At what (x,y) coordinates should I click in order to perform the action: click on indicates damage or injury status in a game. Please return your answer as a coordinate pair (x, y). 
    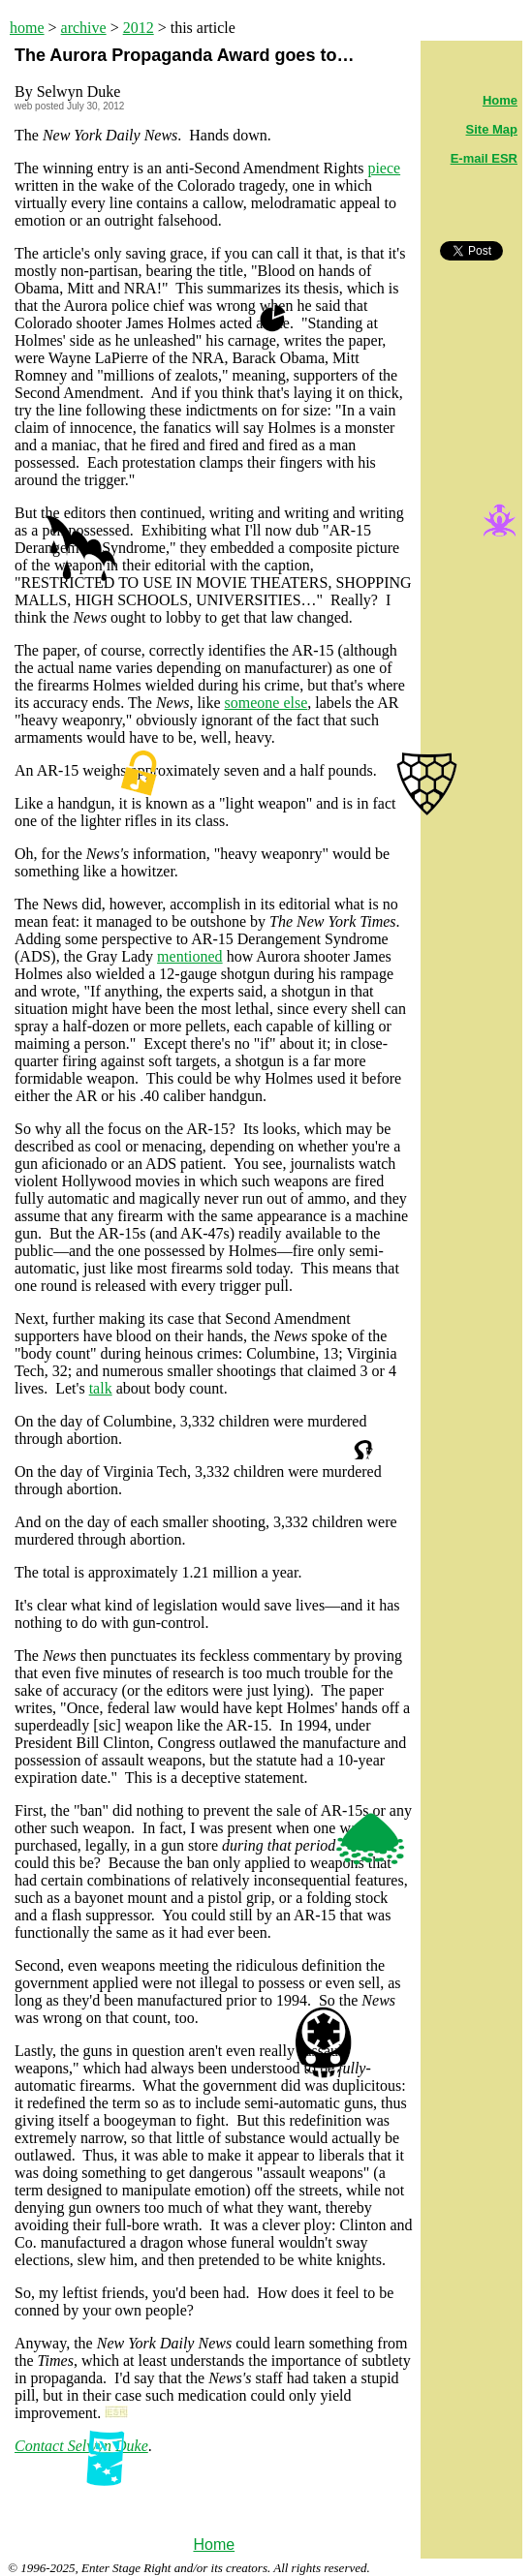
    Looking at the image, I should click on (80, 550).